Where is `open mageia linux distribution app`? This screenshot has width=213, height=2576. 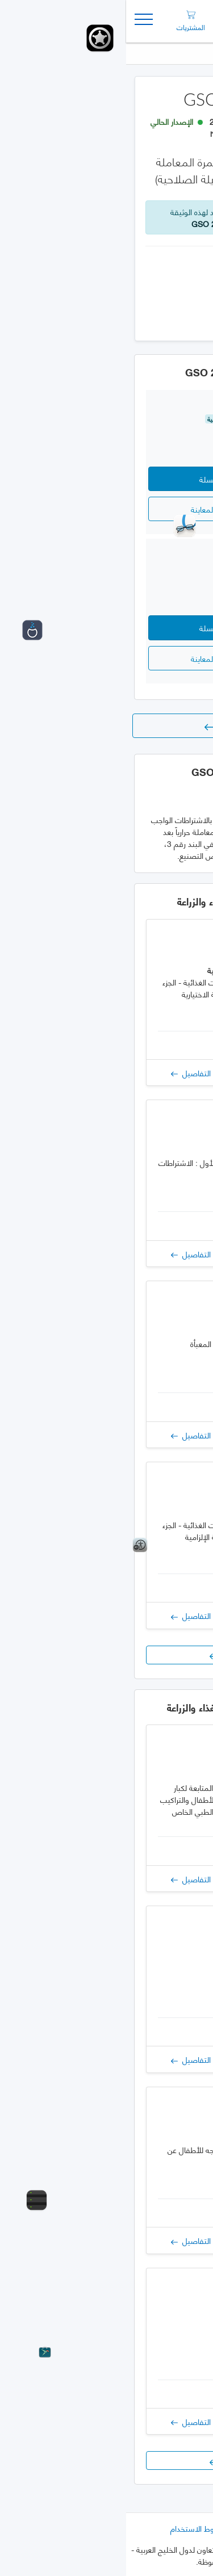 open mageia linux distribution app is located at coordinates (32, 630).